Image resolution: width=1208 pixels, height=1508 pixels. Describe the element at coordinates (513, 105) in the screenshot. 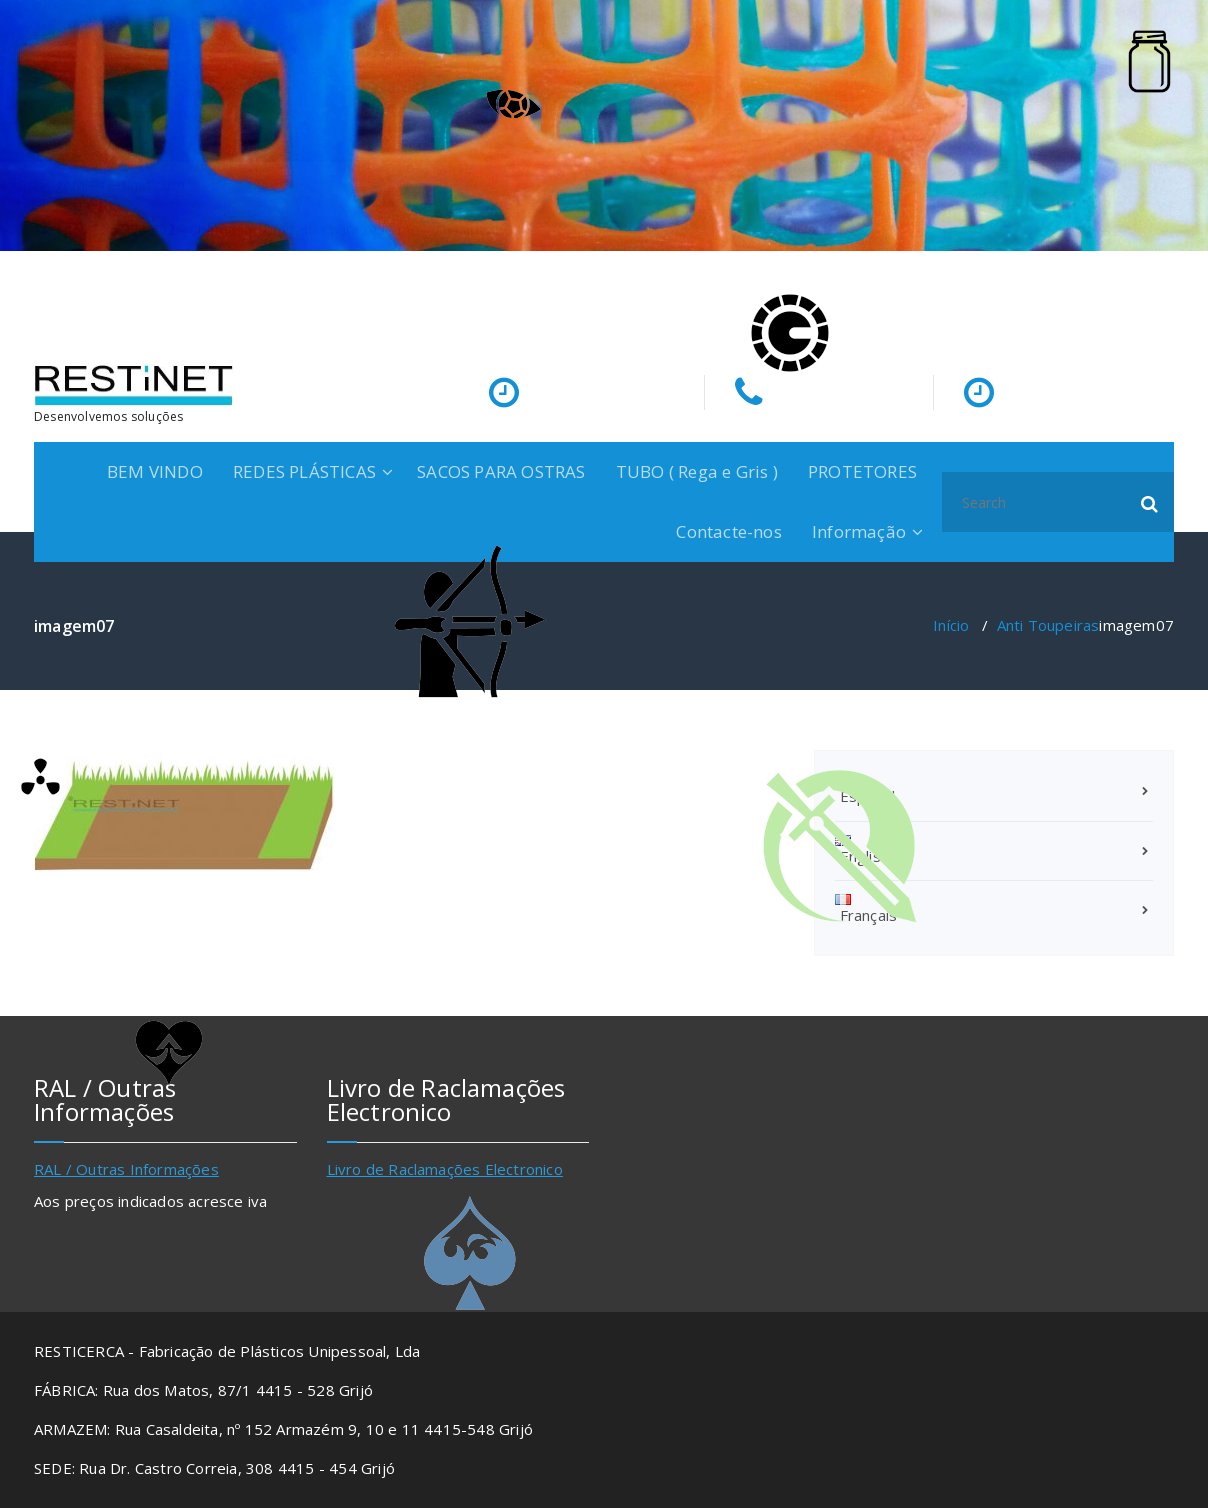

I see `activate enhanced vision or perception ability` at that location.